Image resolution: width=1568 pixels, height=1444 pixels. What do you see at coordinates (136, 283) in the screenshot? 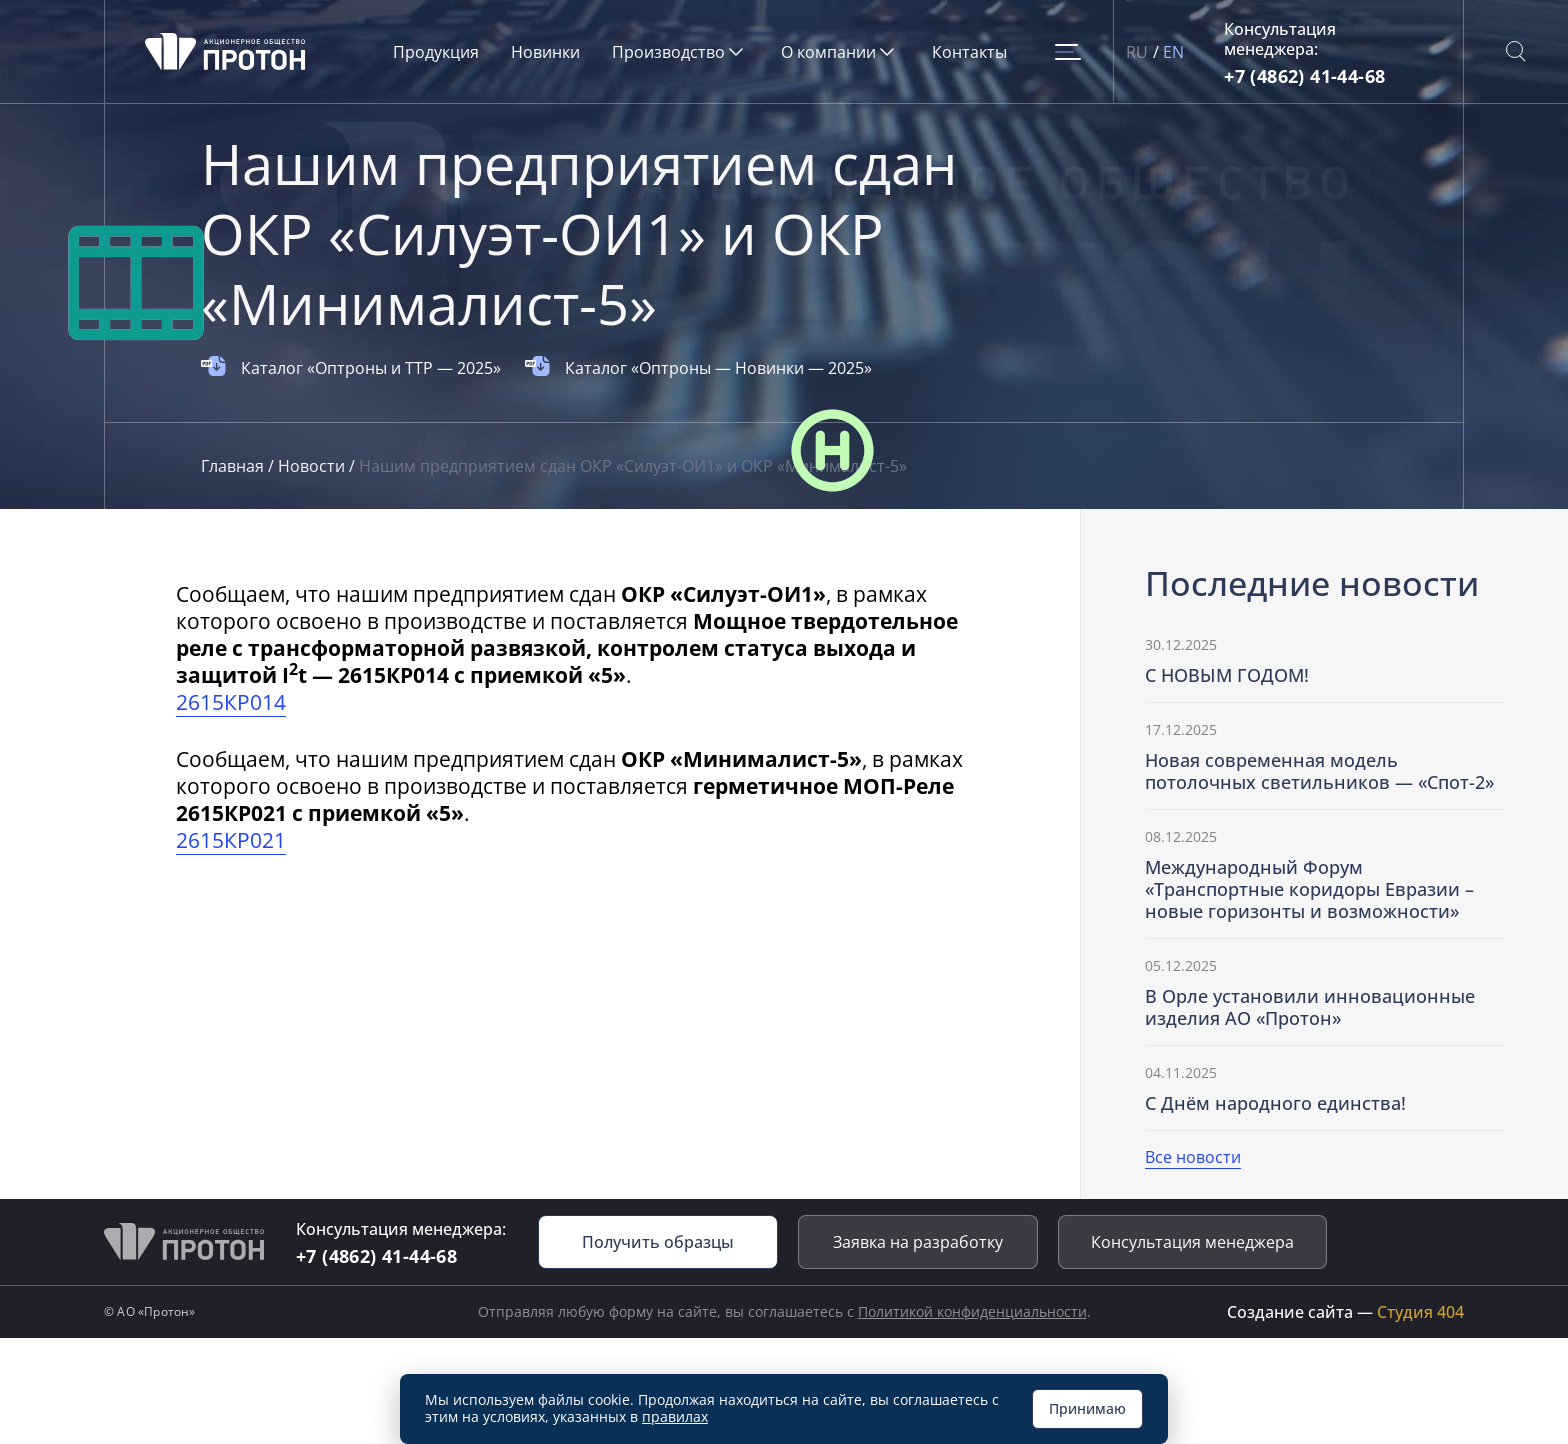
I see `view video or film content` at bounding box center [136, 283].